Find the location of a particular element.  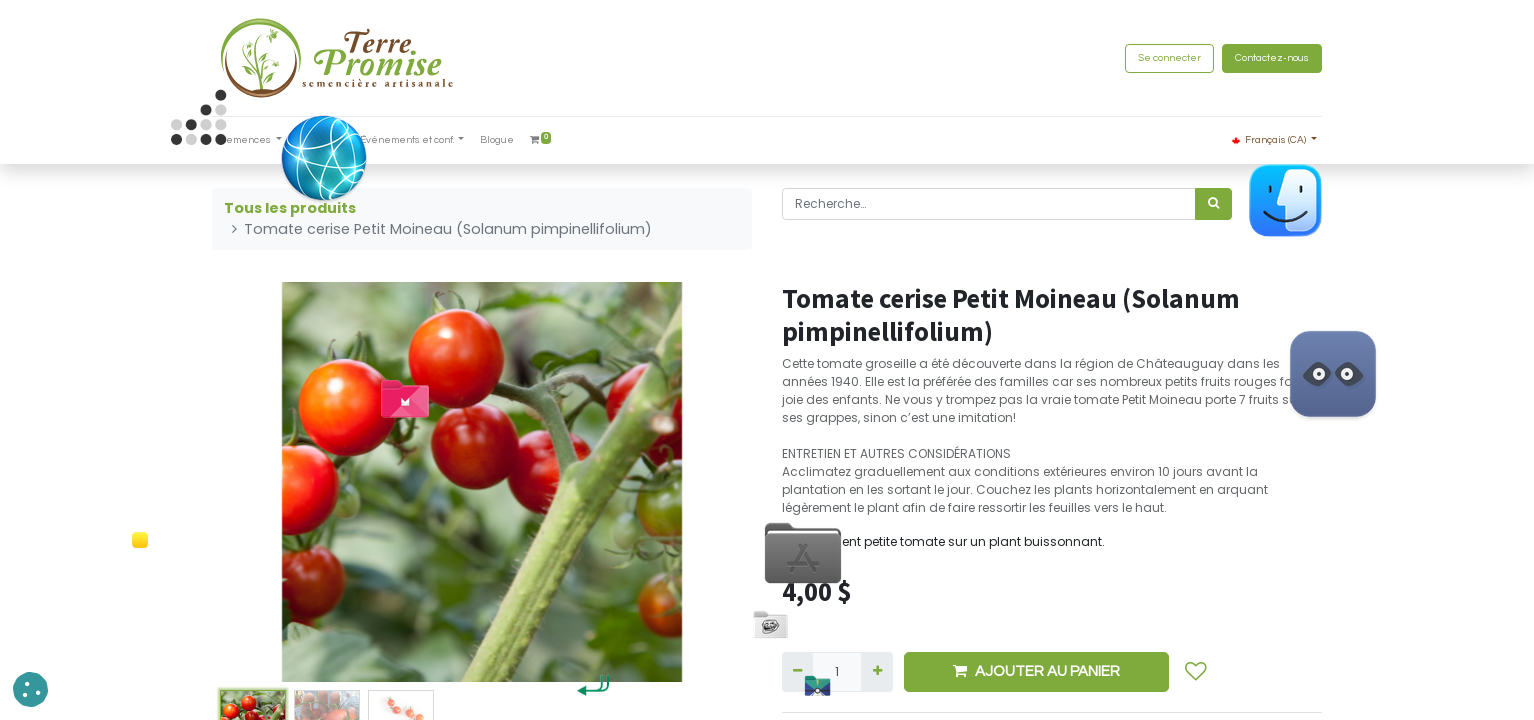

open templates folder is located at coordinates (803, 553).